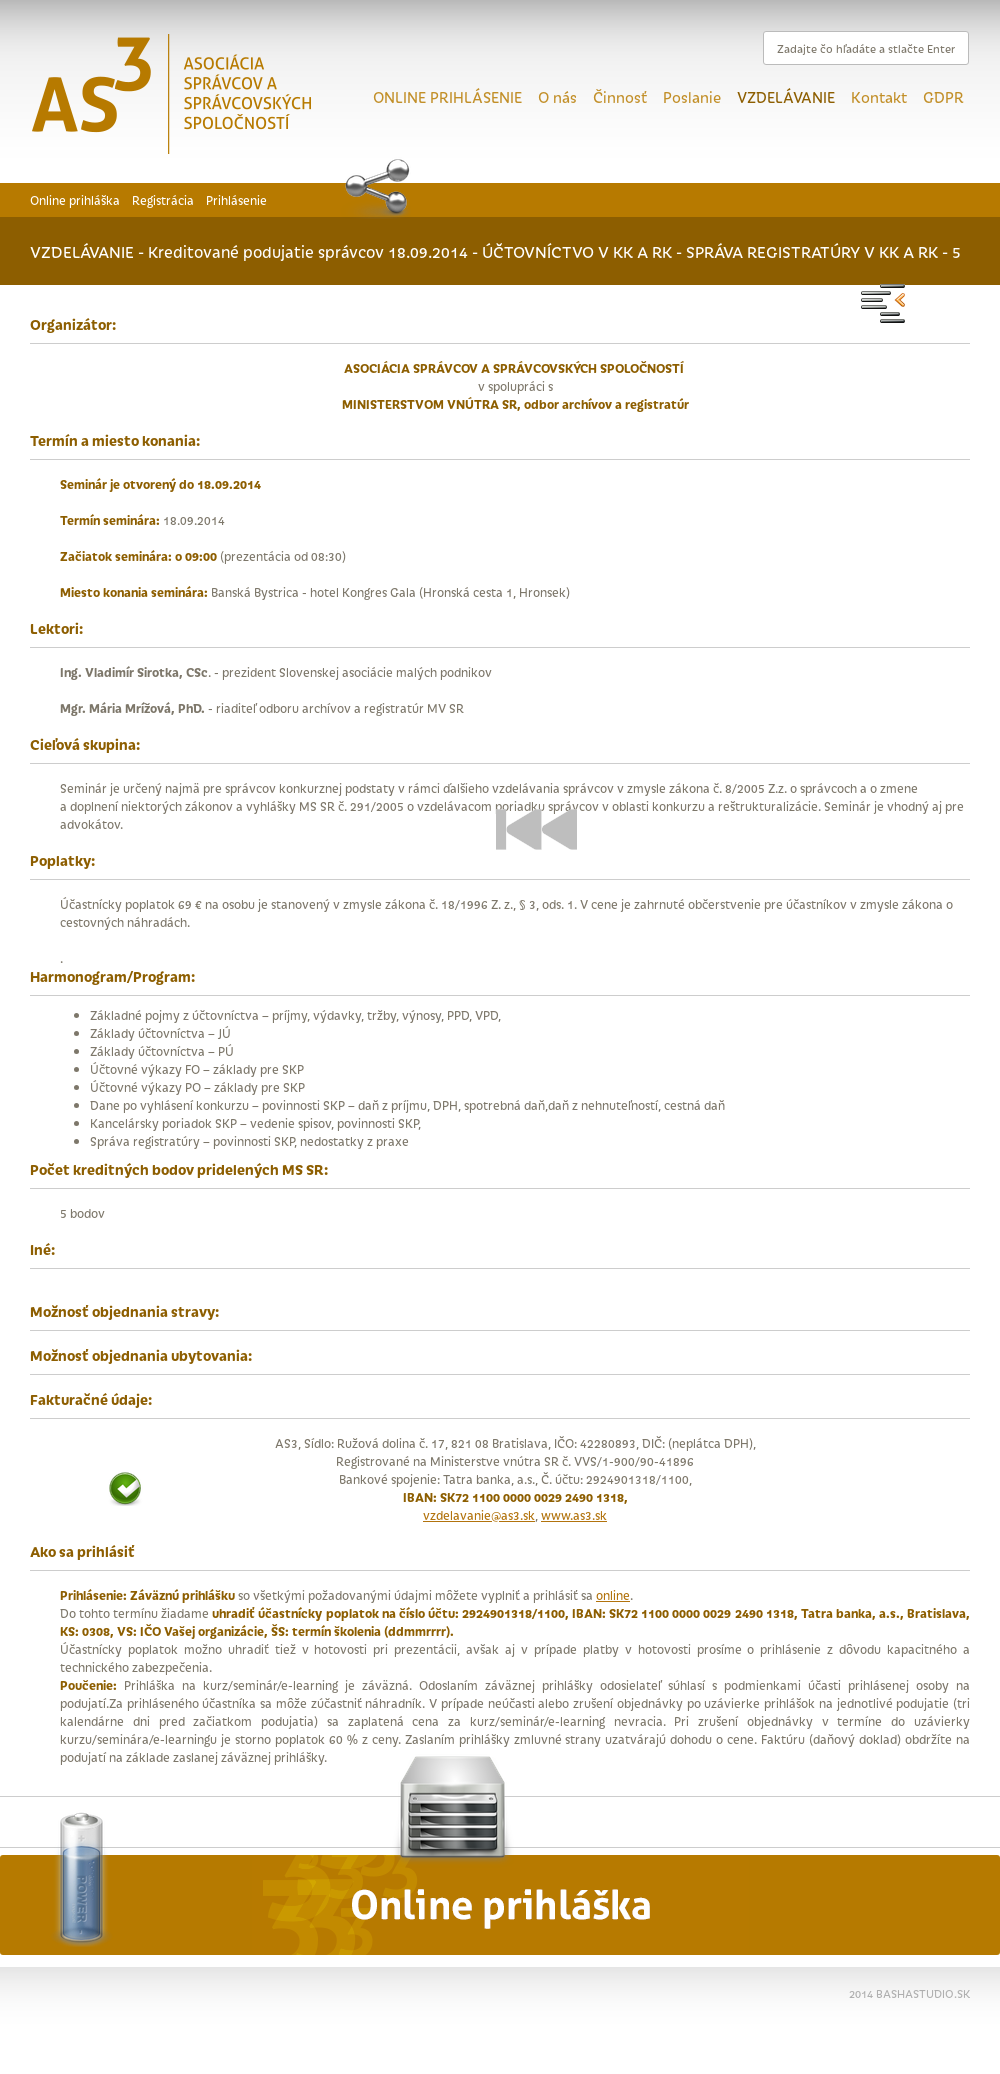  I want to click on access multi-disk storage device, so click(452, 1807).